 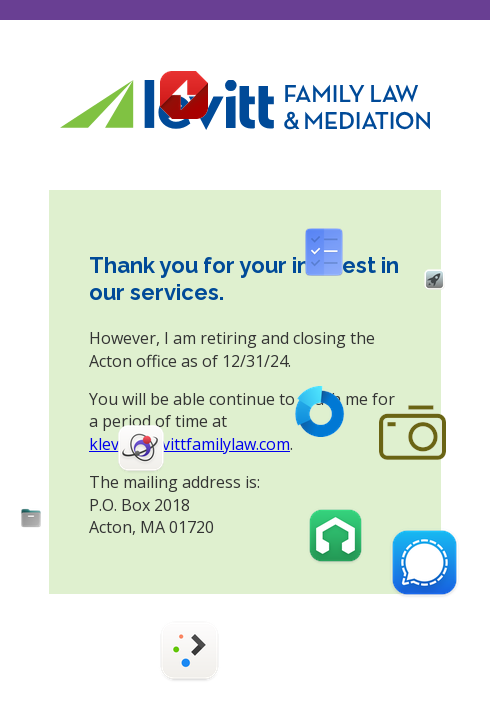 I want to click on open work tasks or to-do list app, so click(x=324, y=252).